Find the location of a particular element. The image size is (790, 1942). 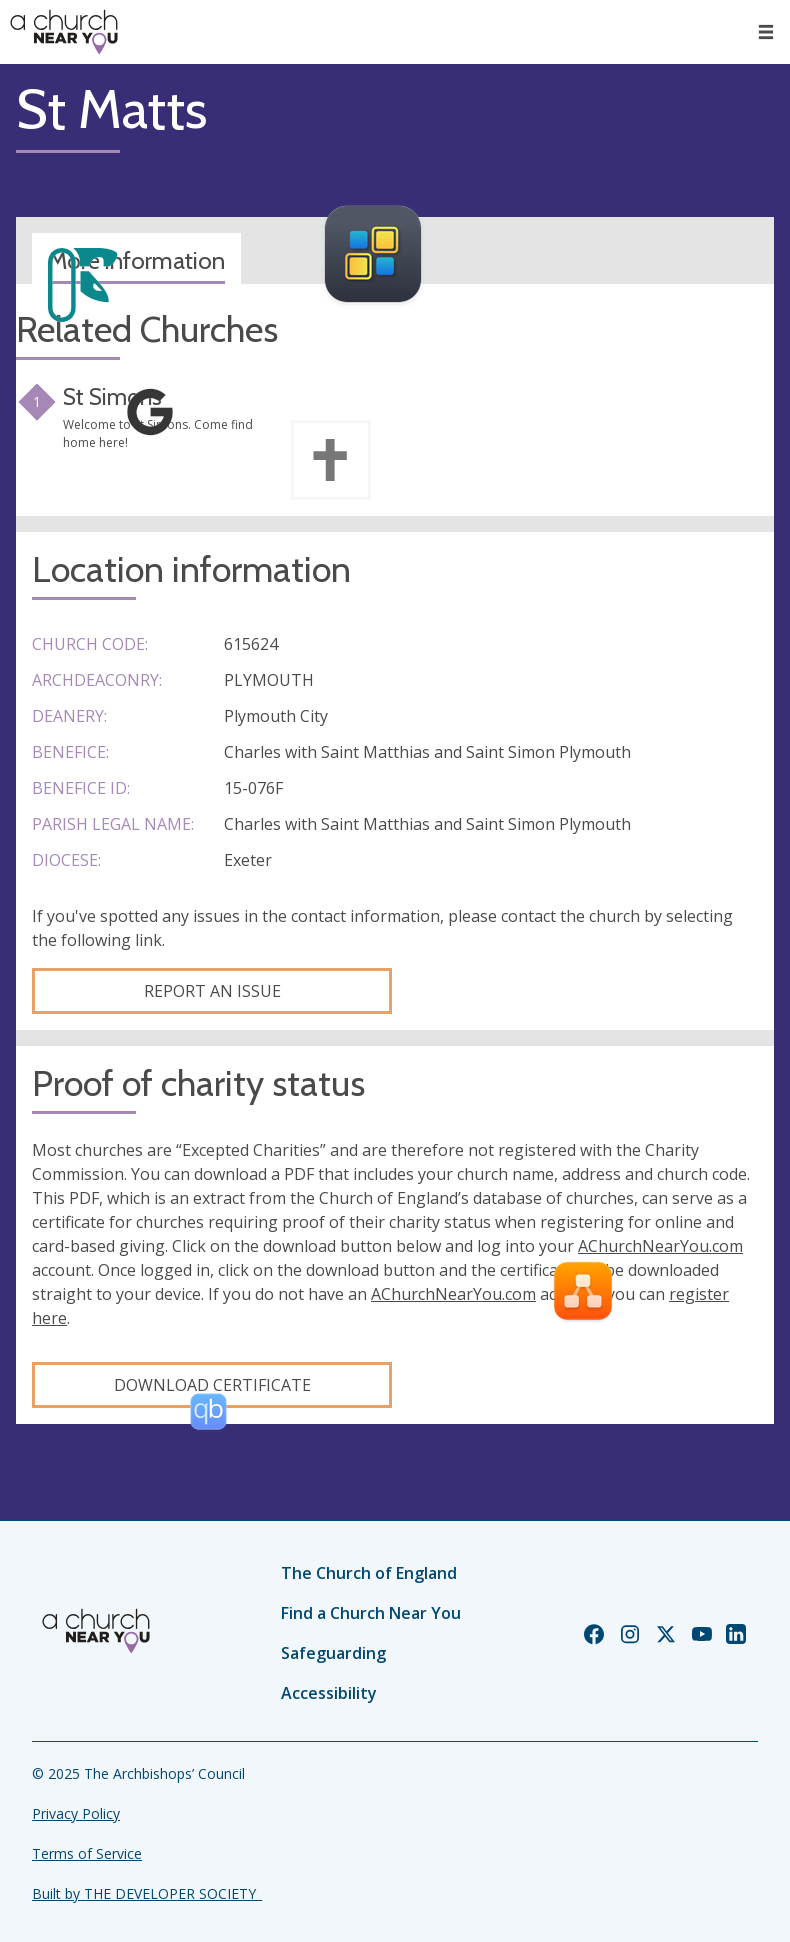

launch gnome klotski sliding block puzzle game is located at coordinates (373, 254).